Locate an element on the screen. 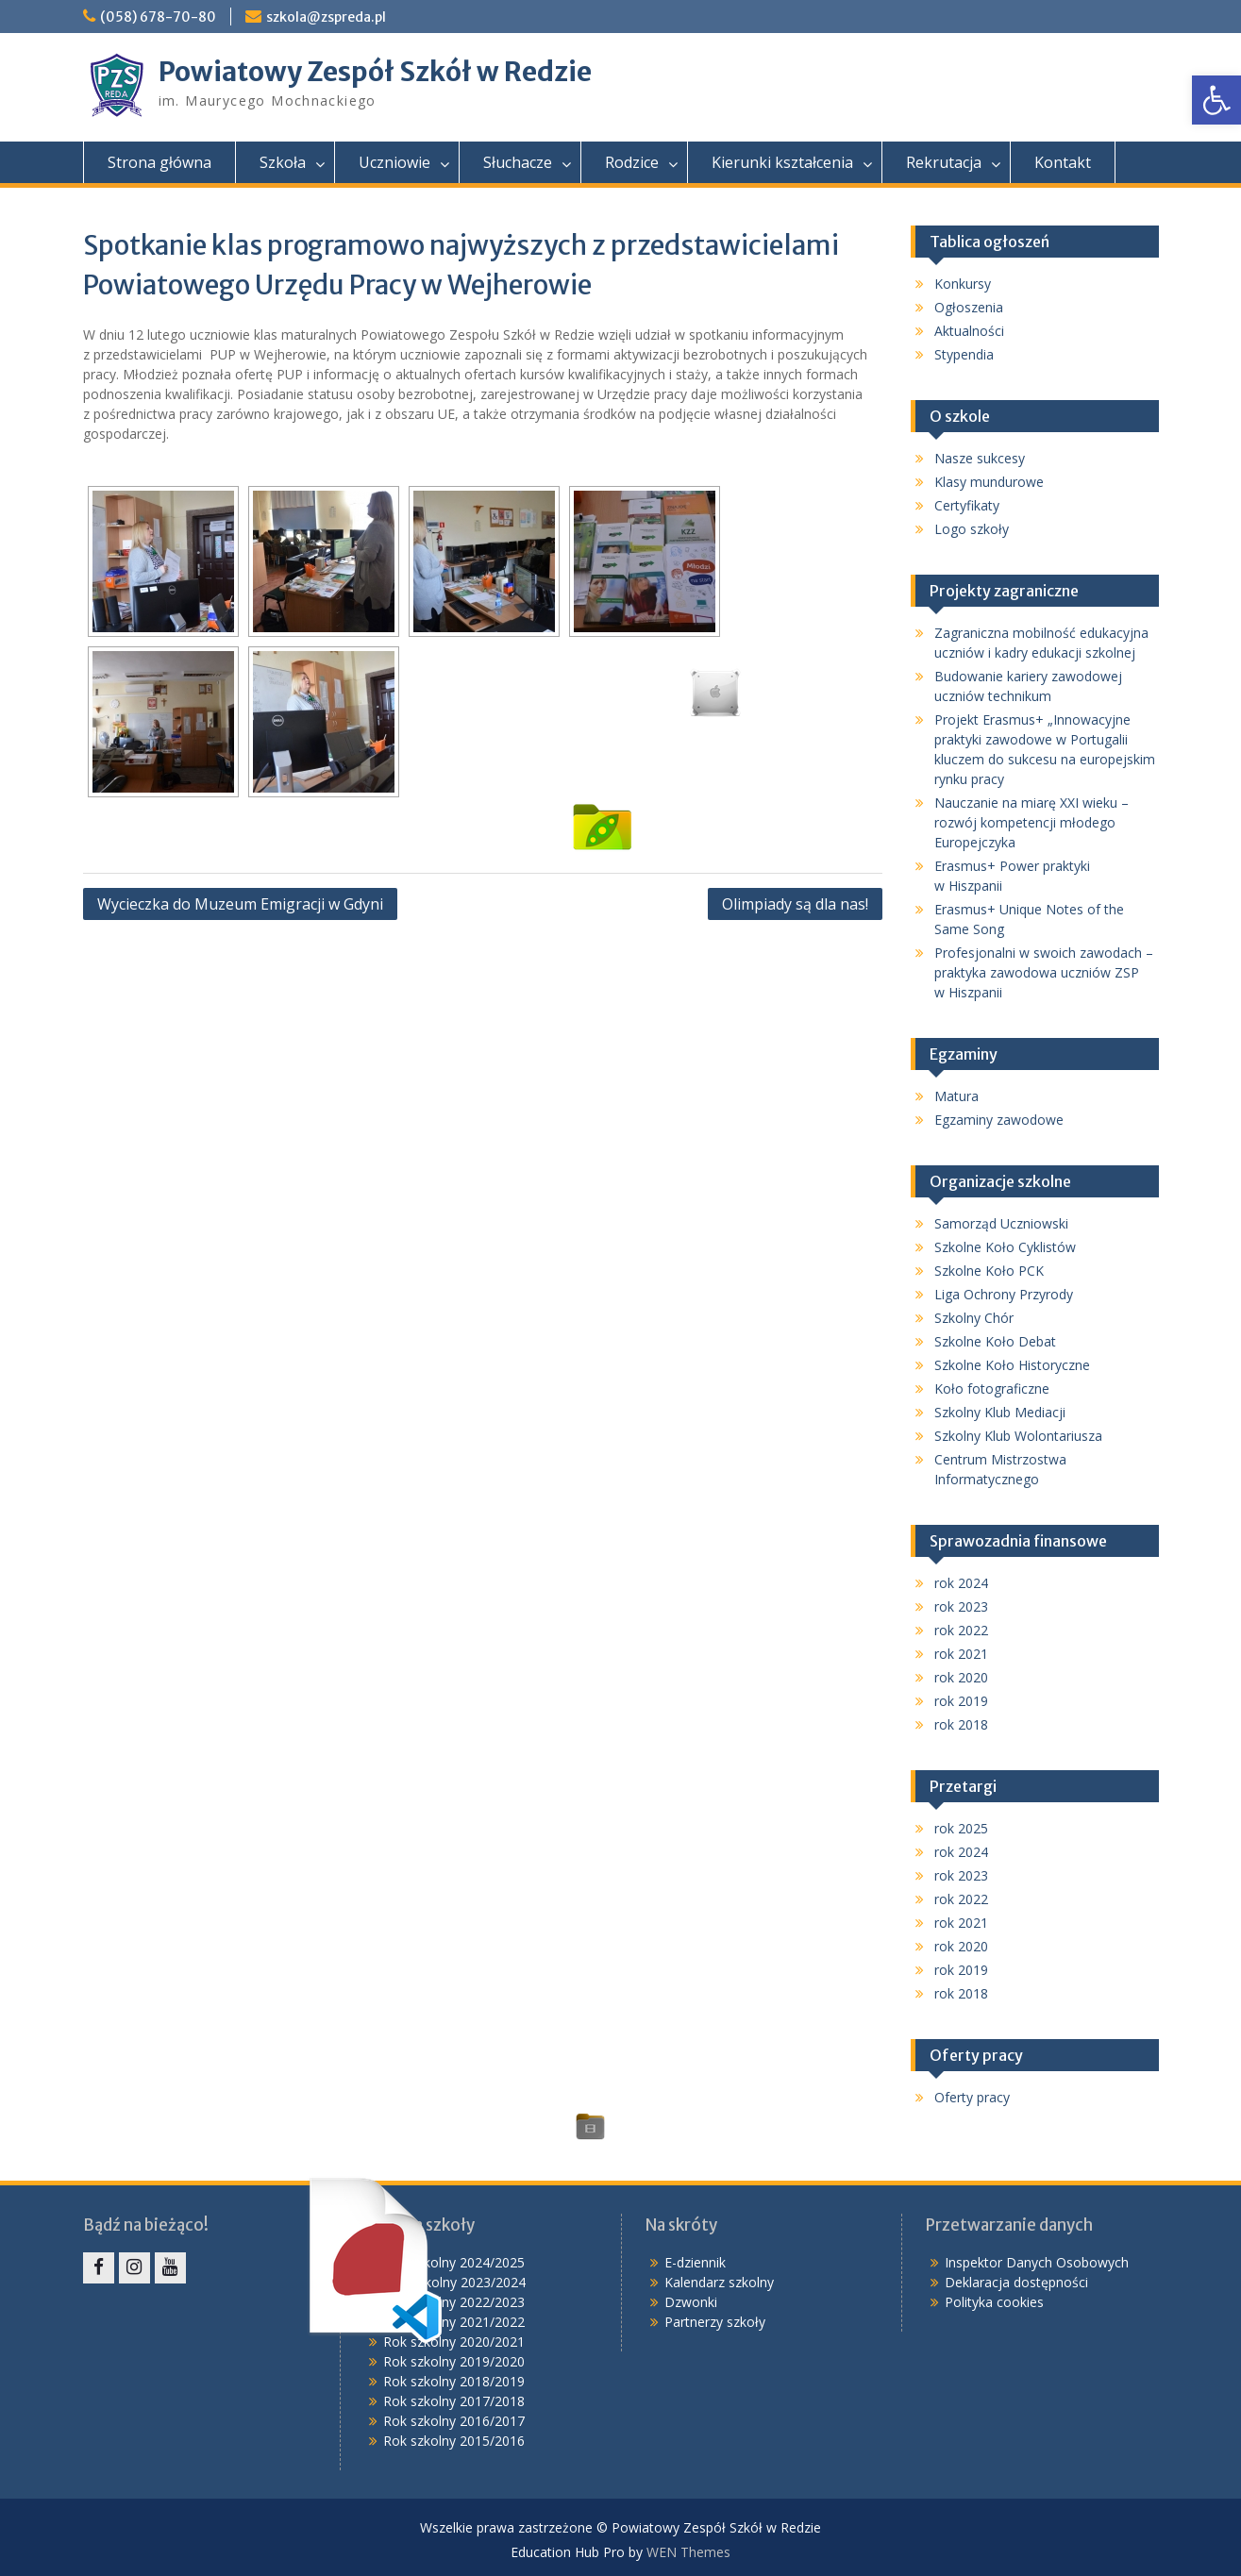  open your videos folder is located at coordinates (590, 2126).